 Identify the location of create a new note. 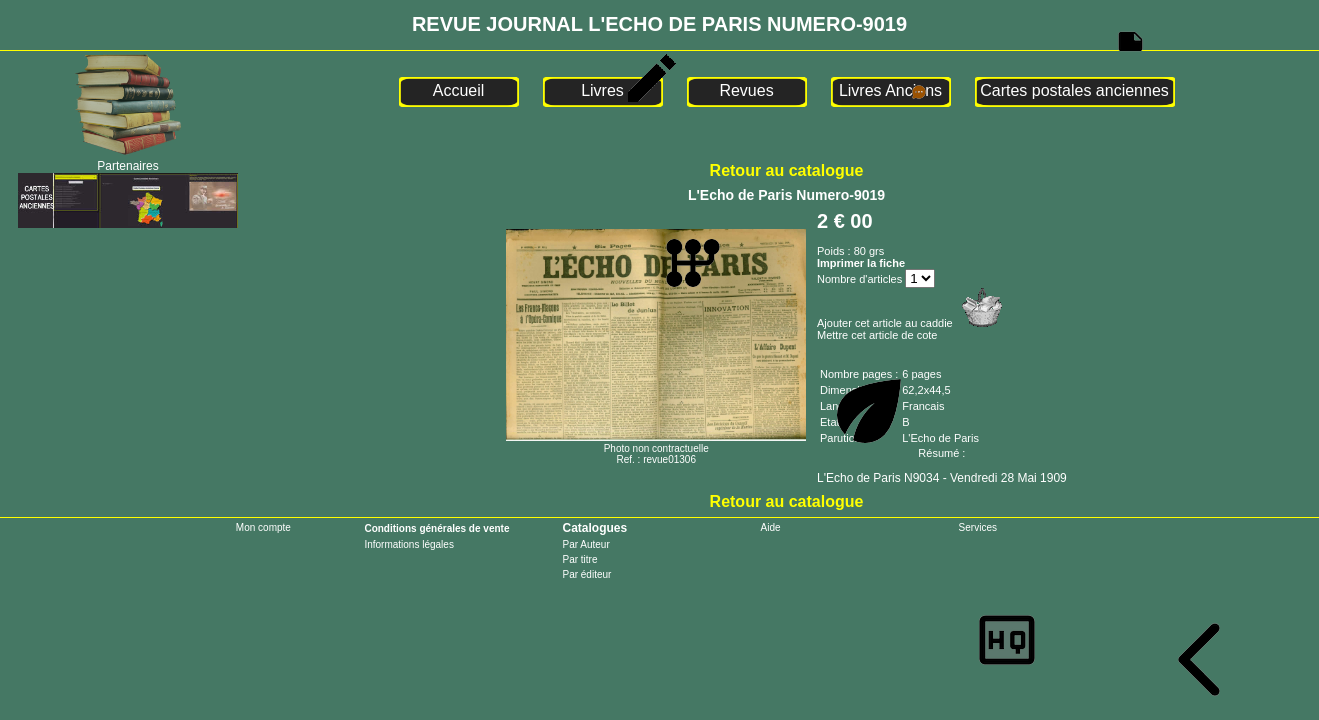
(1130, 41).